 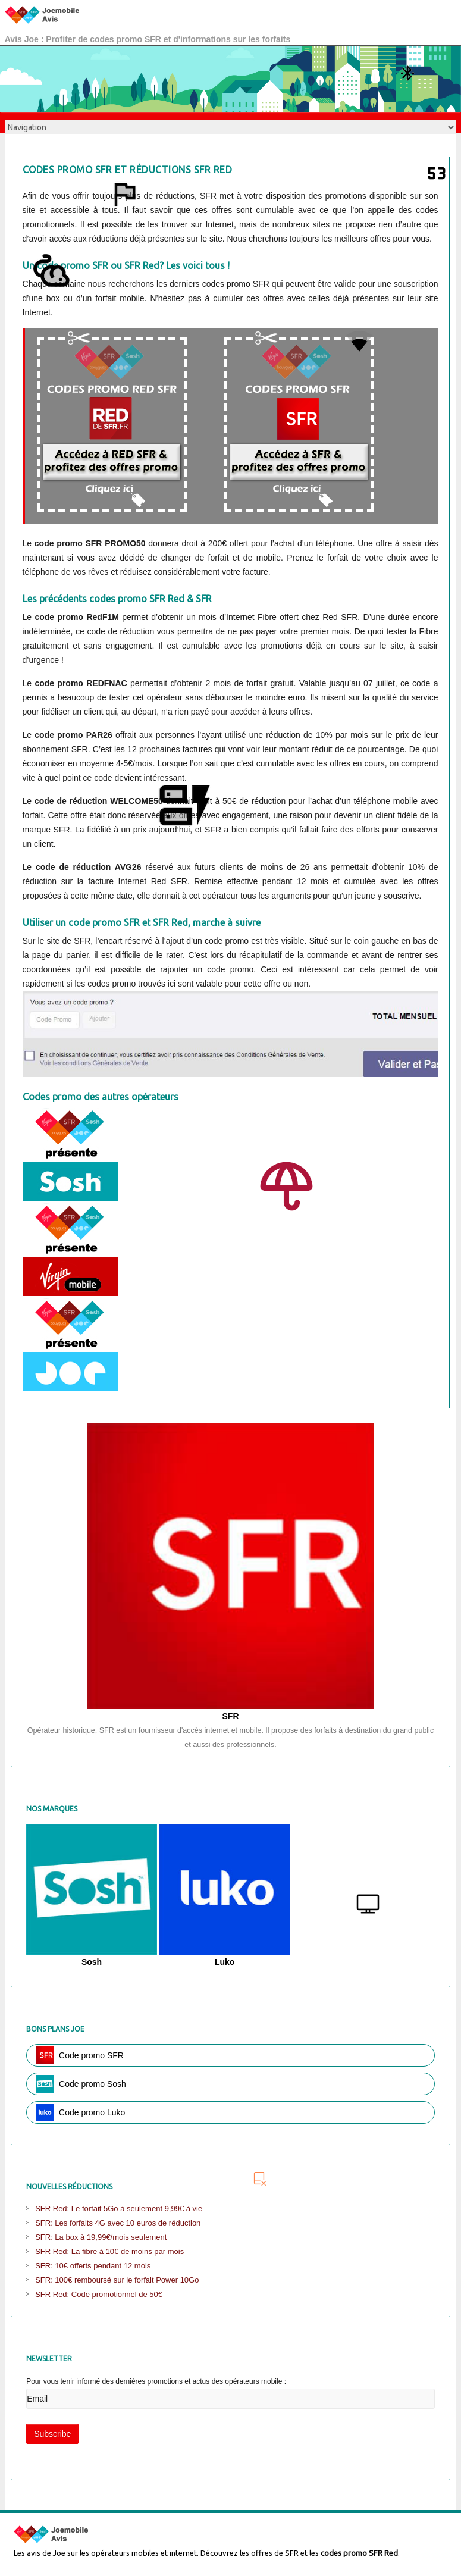 I want to click on view weather protection or rain forecast, so click(x=286, y=1186).